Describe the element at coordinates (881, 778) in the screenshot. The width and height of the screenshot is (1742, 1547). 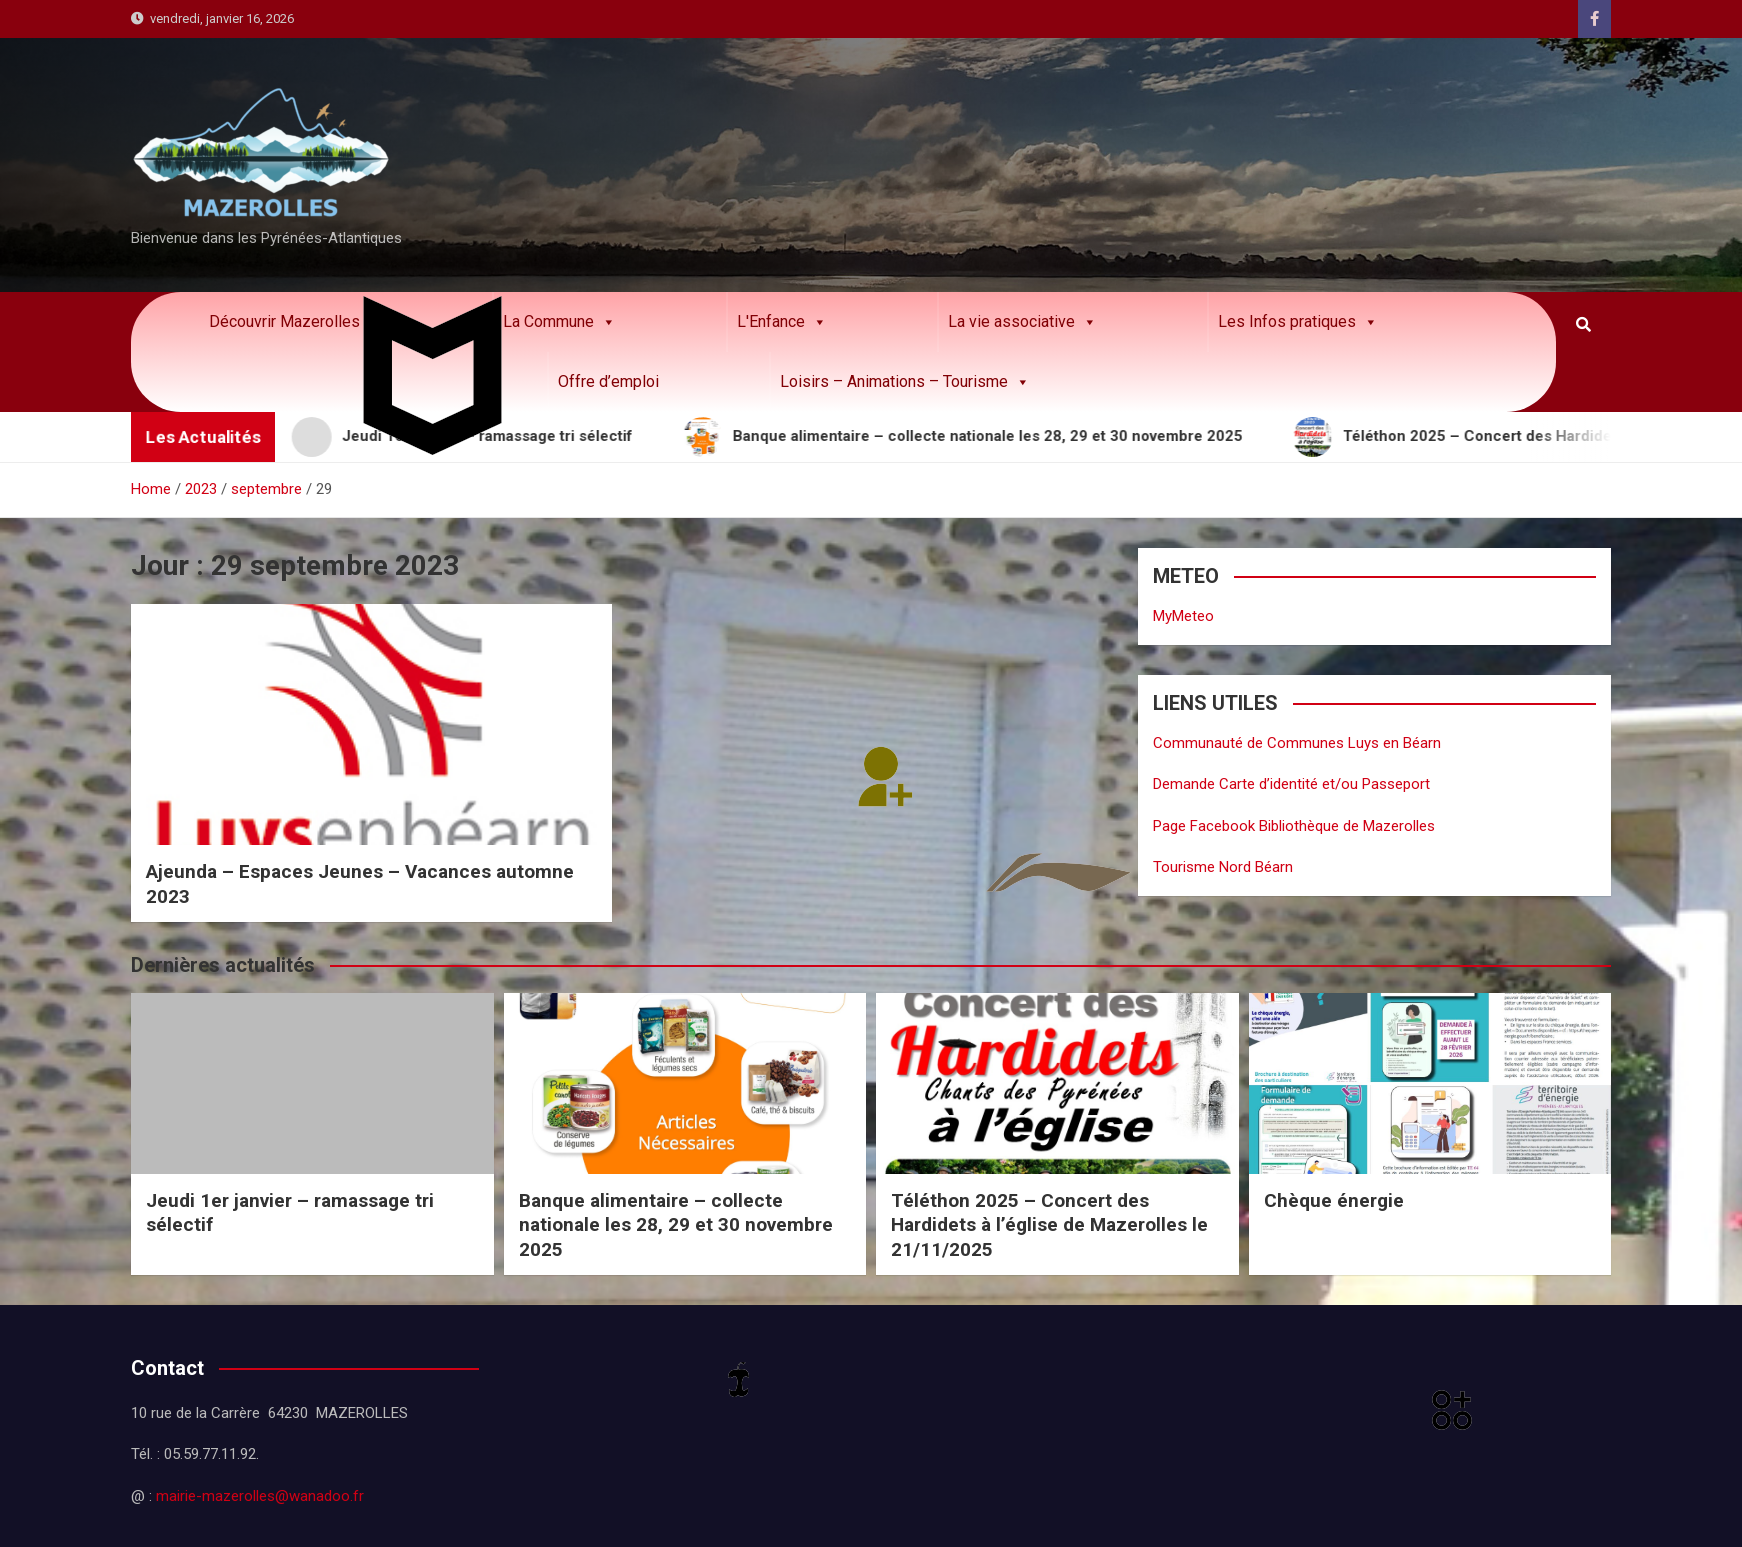
I see `add a new user or contact` at that location.